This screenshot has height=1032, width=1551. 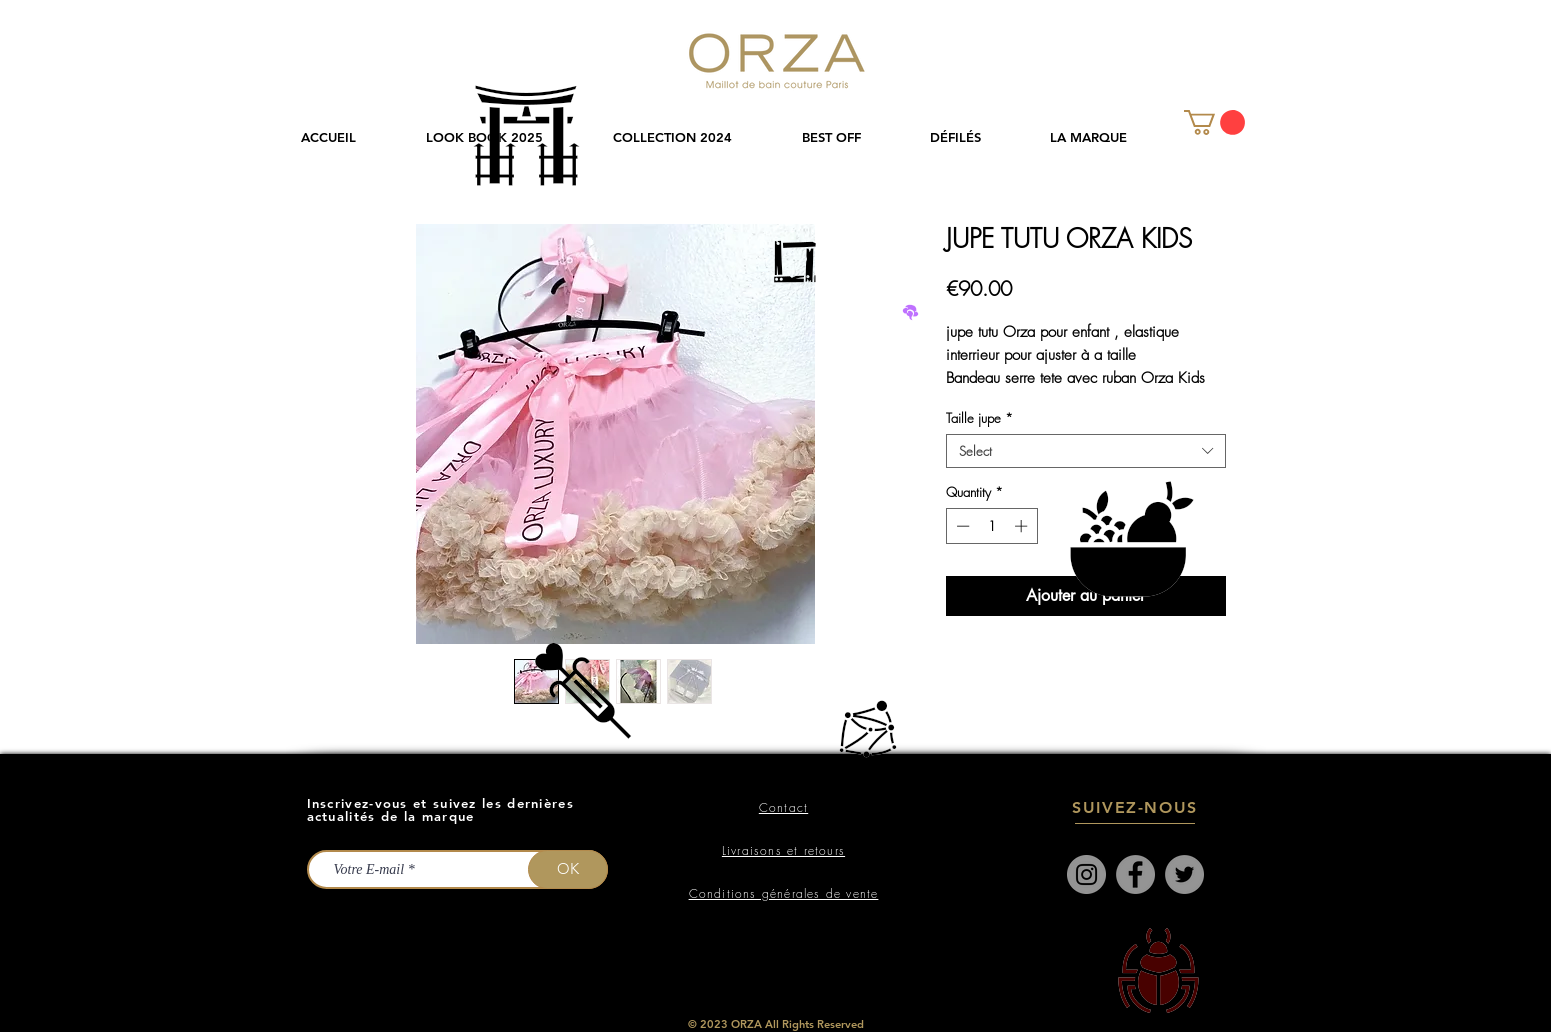 What do you see at coordinates (1132, 539) in the screenshot?
I see `view healthy food or nutrition options` at bounding box center [1132, 539].